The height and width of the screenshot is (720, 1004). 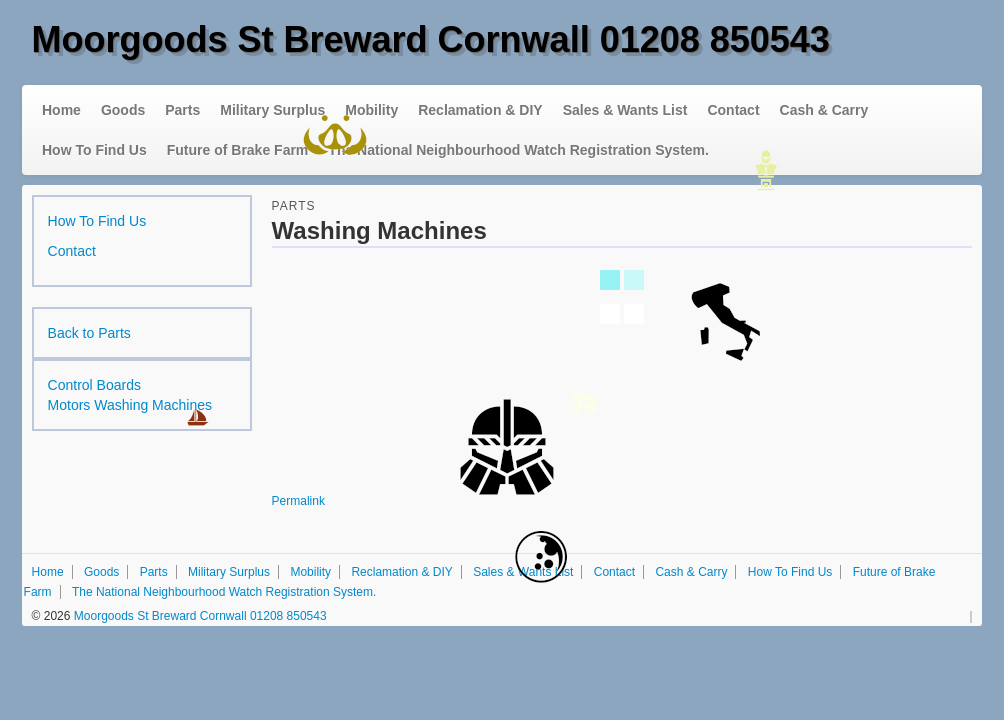 What do you see at coordinates (726, 322) in the screenshot?
I see `select italy as your country or region` at bounding box center [726, 322].